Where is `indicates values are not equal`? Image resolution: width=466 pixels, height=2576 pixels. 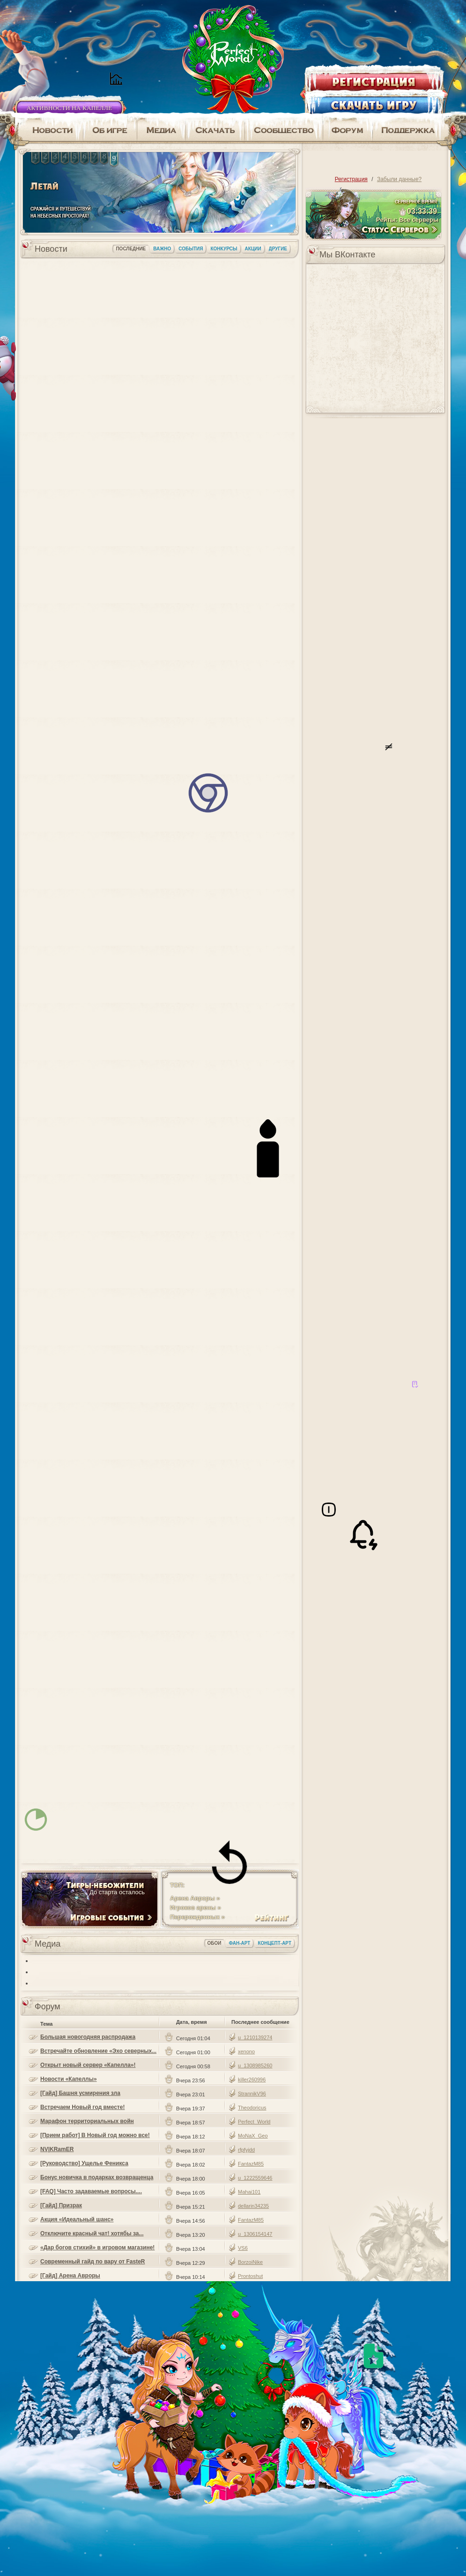 indicates values are not equal is located at coordinates (389, 747).